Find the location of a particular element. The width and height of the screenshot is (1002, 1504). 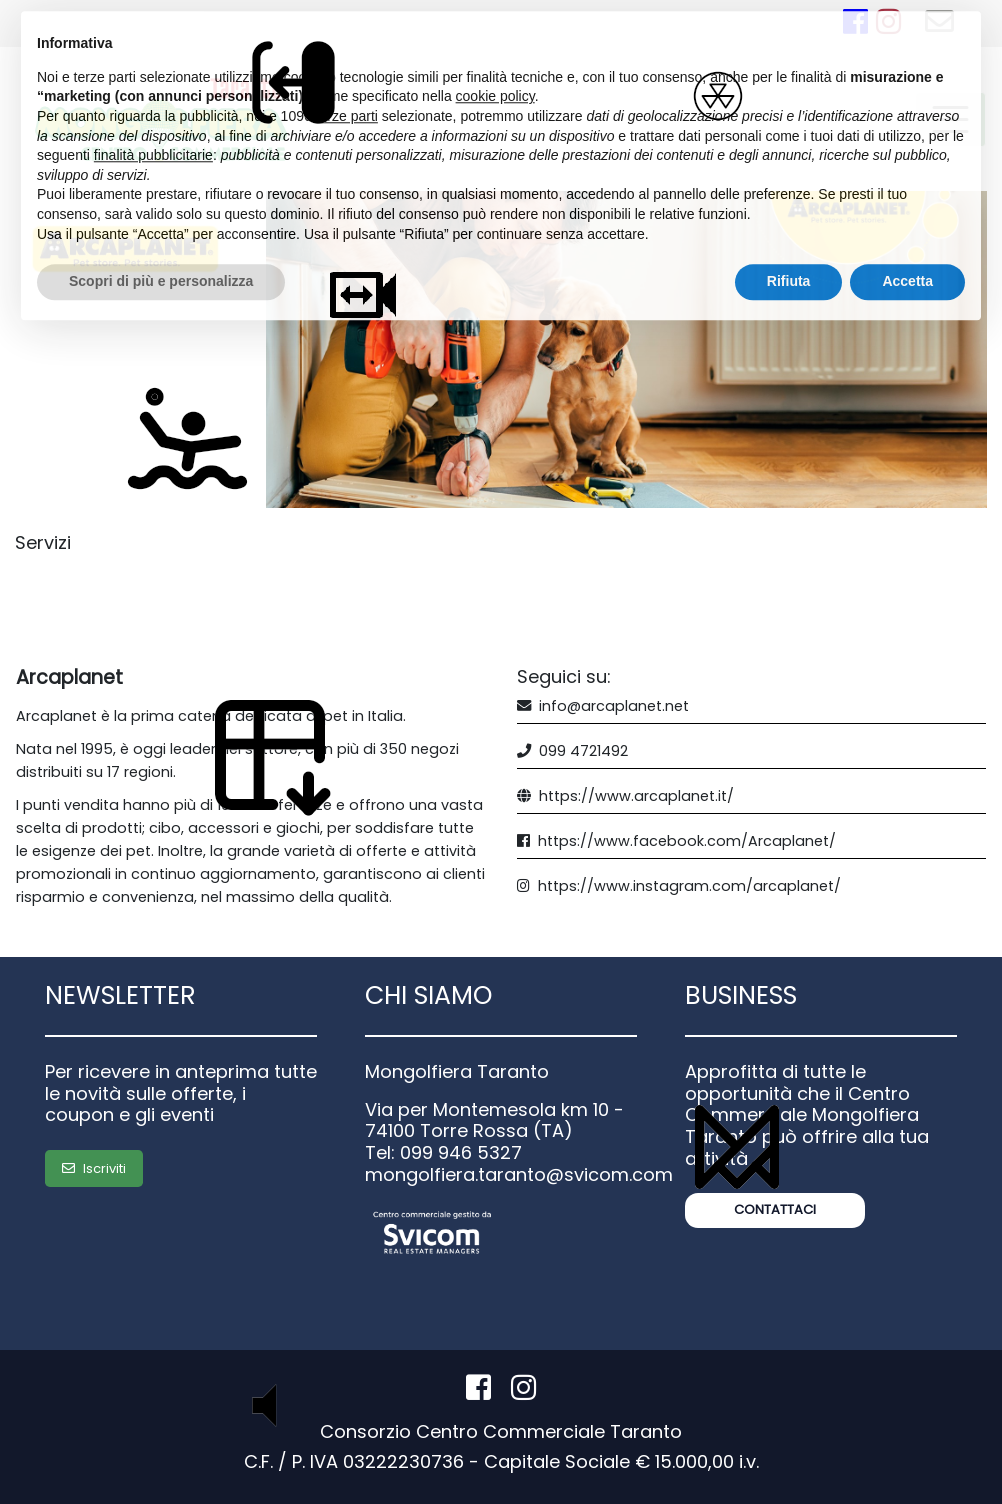

water polo sport activity is located at coordinates (187, 441).